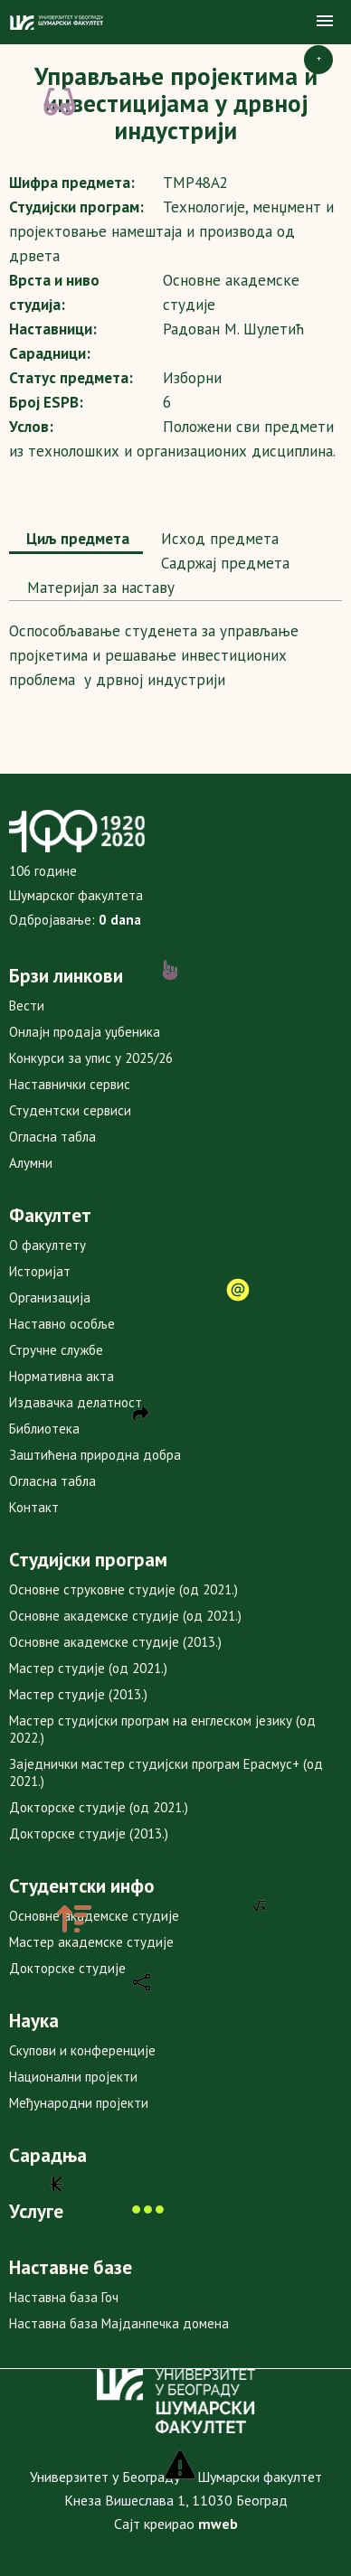 The width and height of the screenshot is (351, 2576). What do you see at coordinates (180, 2466) in the screenshot?
I see `indicates a warning or caution state` at bounding box center [180, 2466].